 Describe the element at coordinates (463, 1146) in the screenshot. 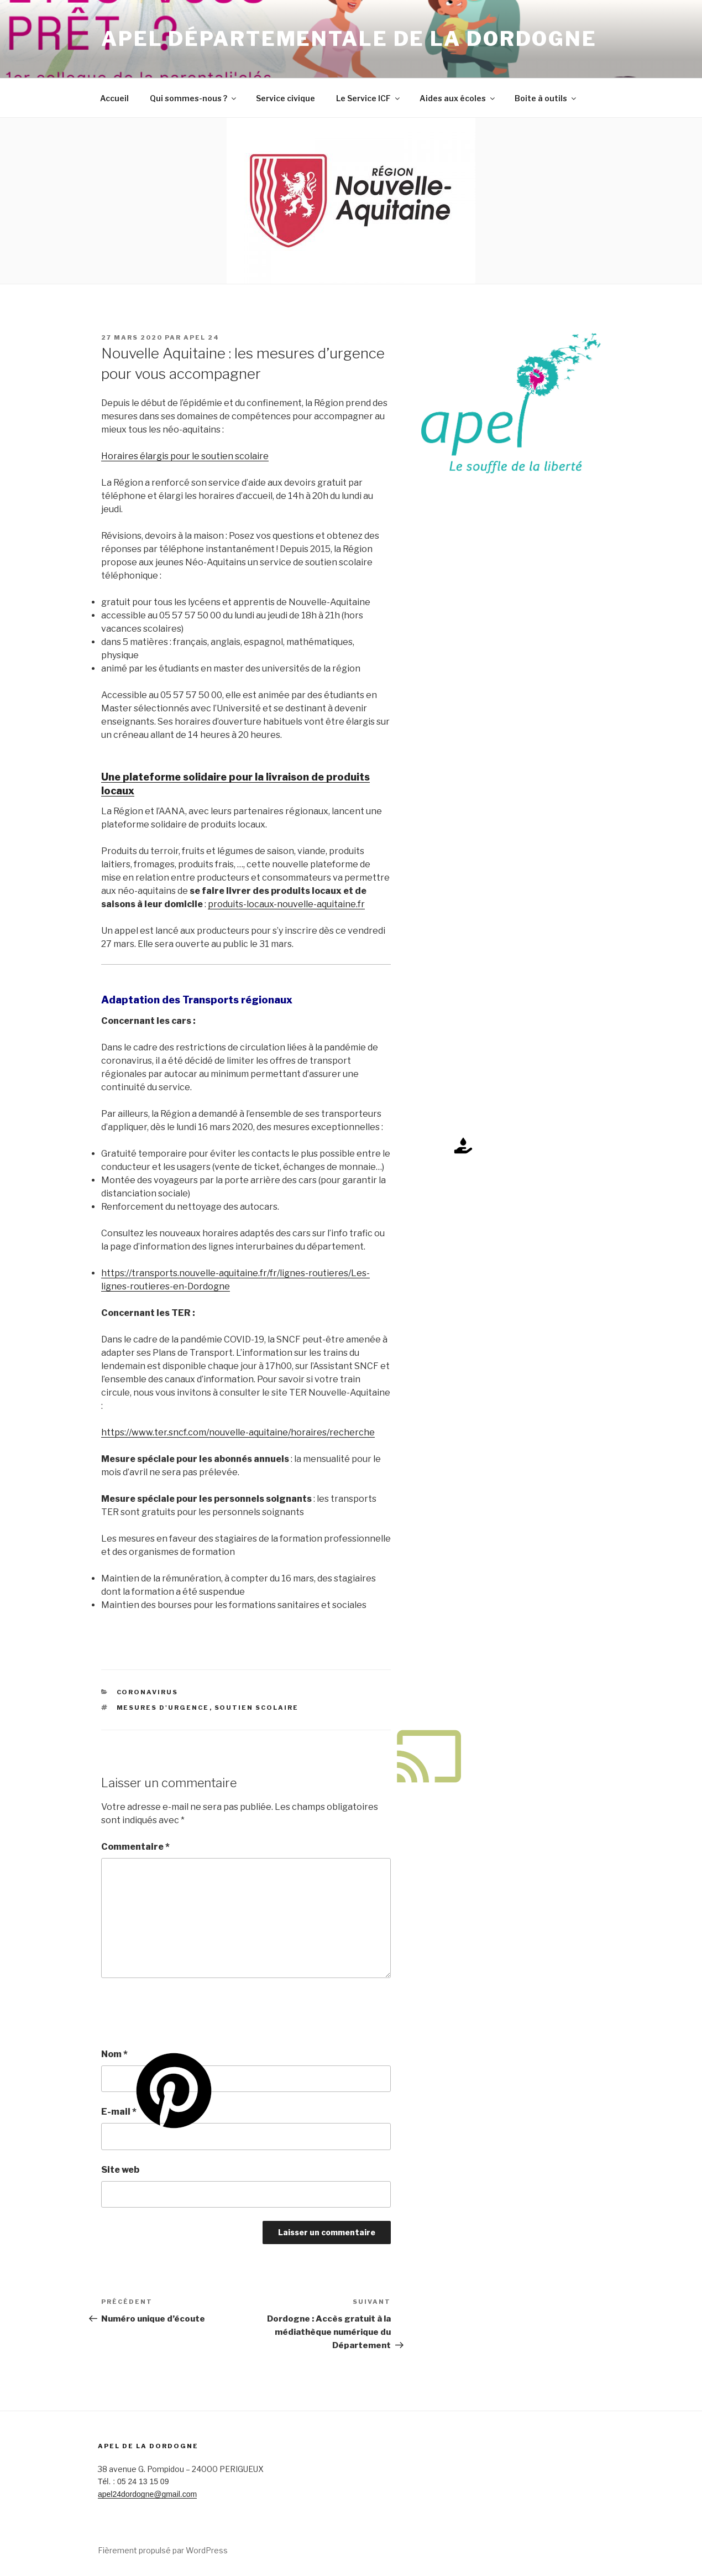

I see `access water conservation settings` at that location.